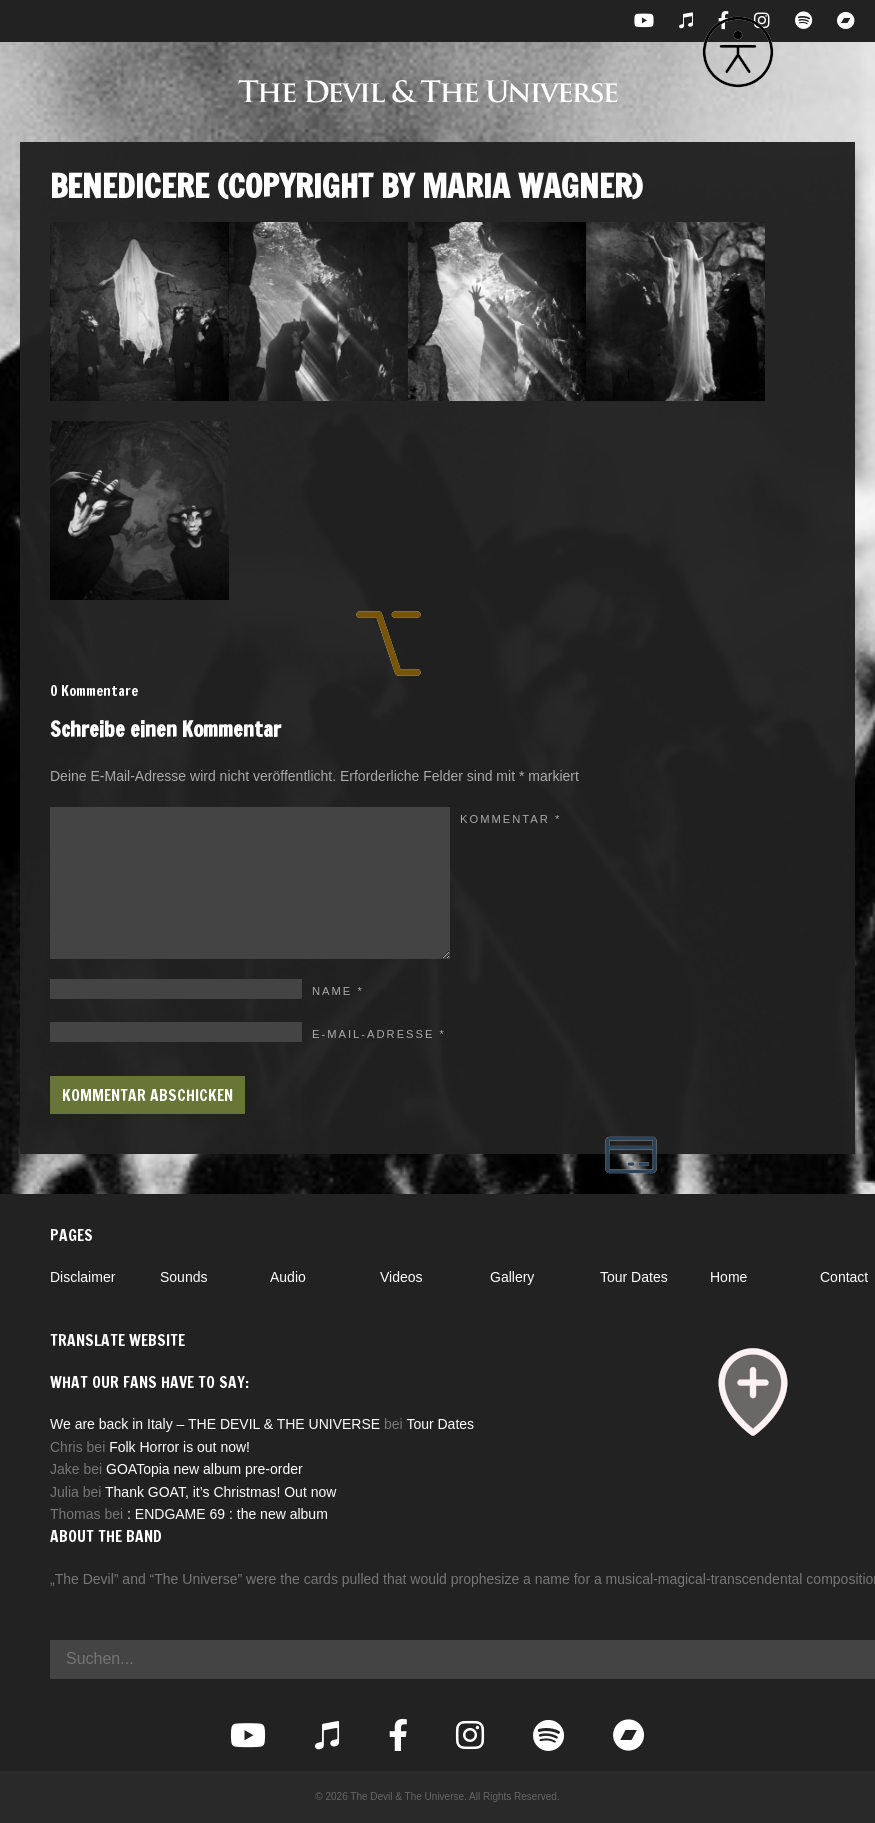  I want to click on add a new location pin, so click(753, 1392).